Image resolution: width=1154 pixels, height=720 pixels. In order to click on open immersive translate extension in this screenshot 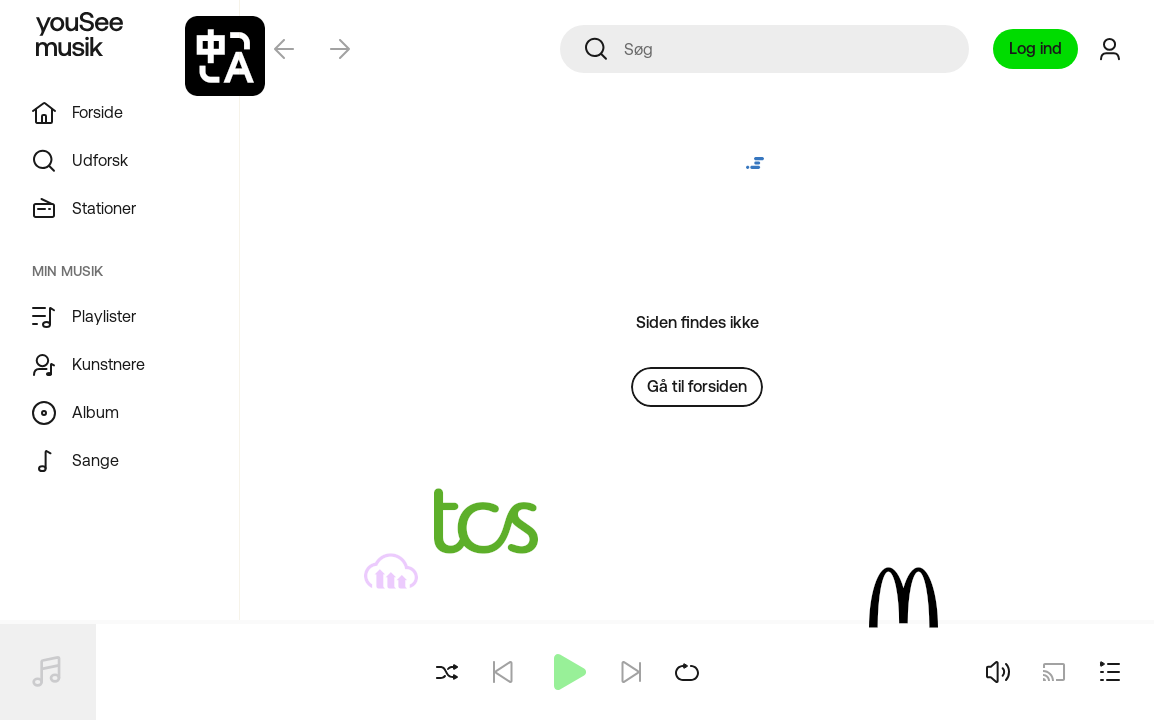, I will do `click(225, 56)`.